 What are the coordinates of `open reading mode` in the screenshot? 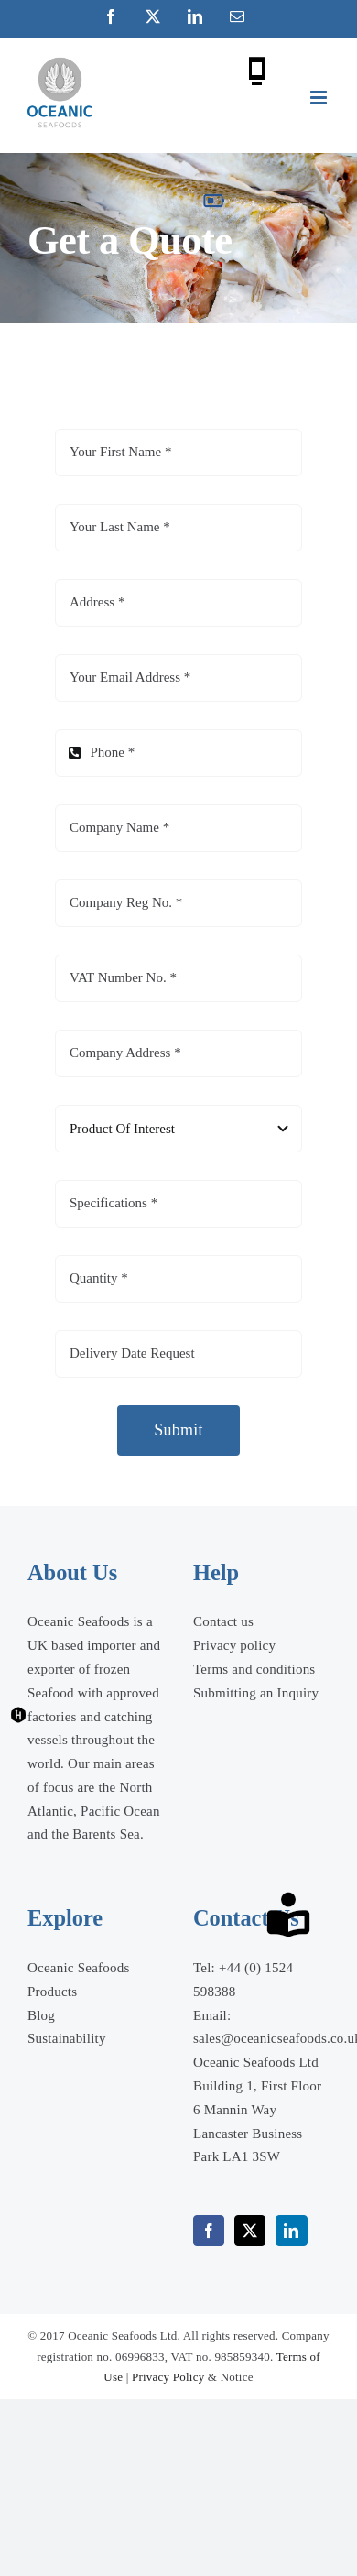 It's located at (288, 1916).